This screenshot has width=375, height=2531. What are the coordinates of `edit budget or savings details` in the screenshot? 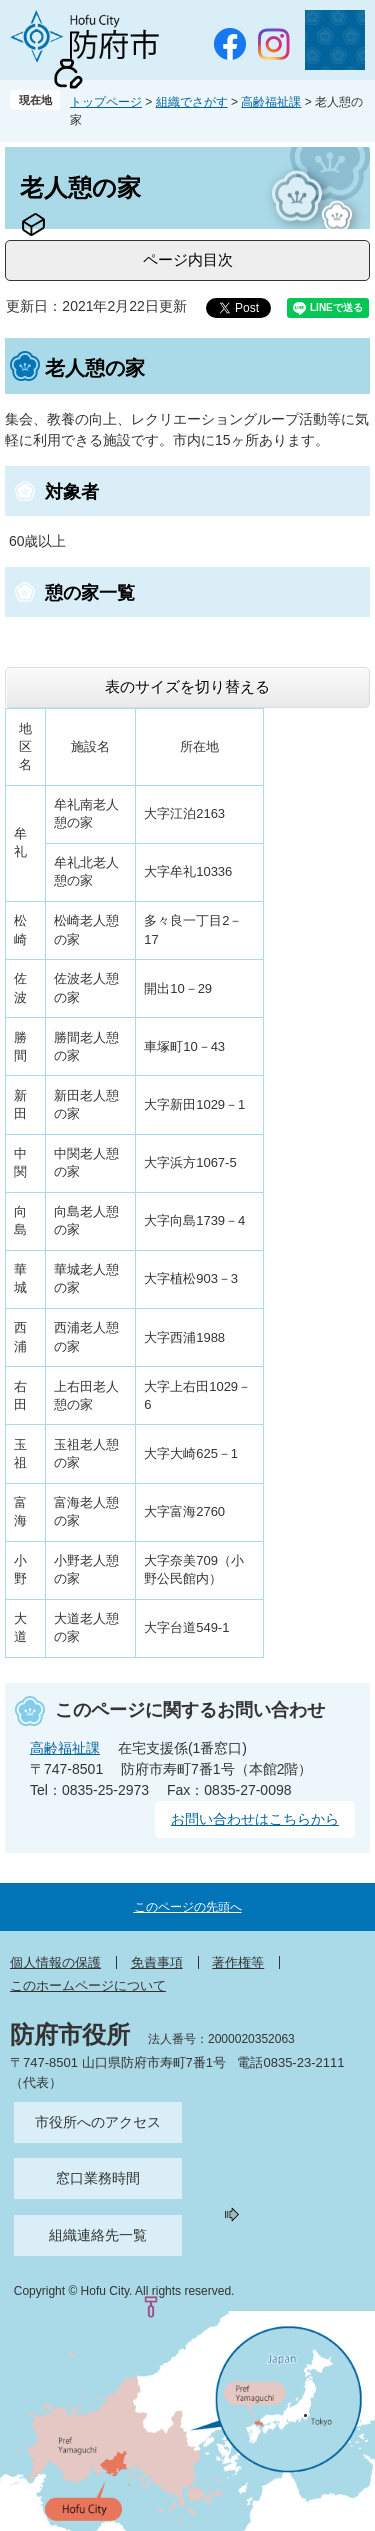 It's located at (67, 73).